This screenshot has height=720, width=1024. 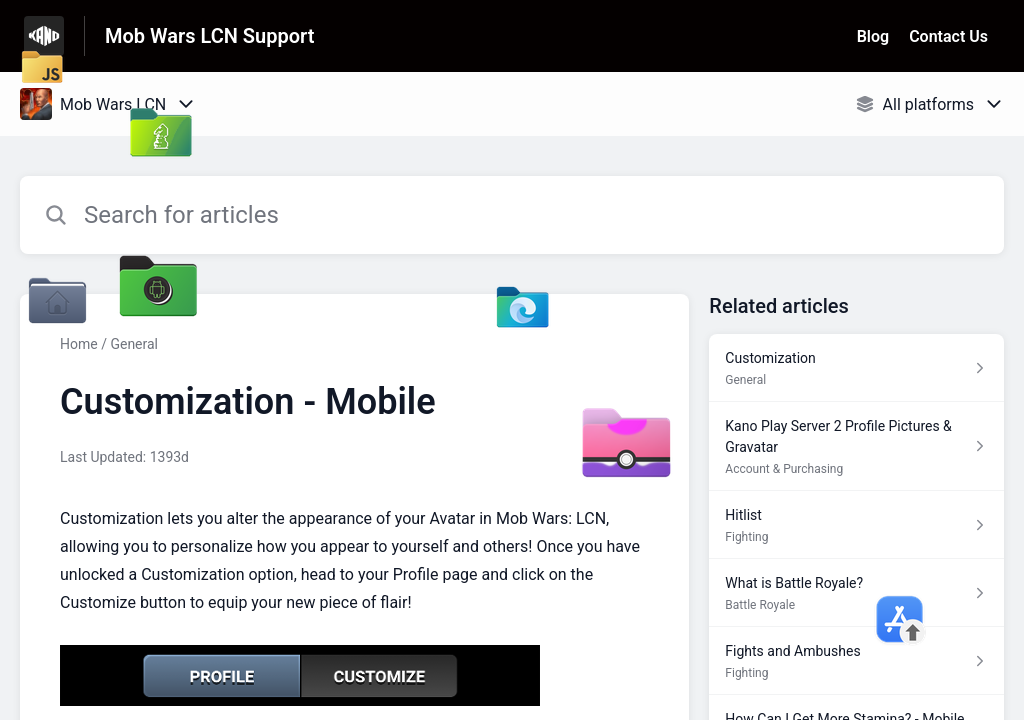 I want to click on check for available software updates, so click(x=900, y=620).